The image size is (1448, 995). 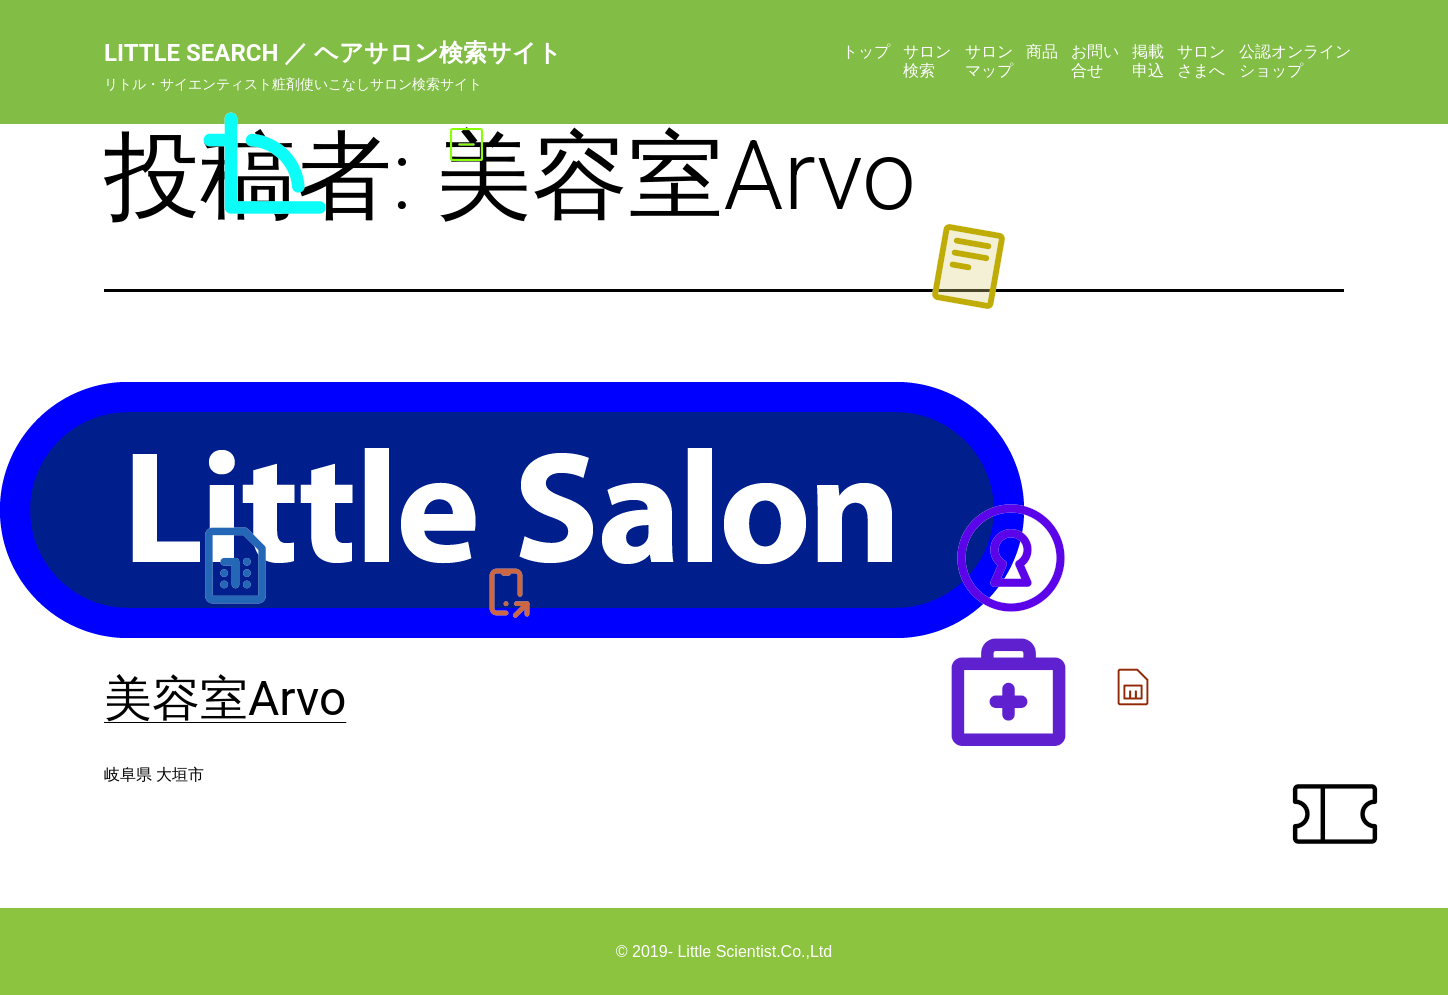 I want to click on manage SIM card settings, so click(x=235, y=565).